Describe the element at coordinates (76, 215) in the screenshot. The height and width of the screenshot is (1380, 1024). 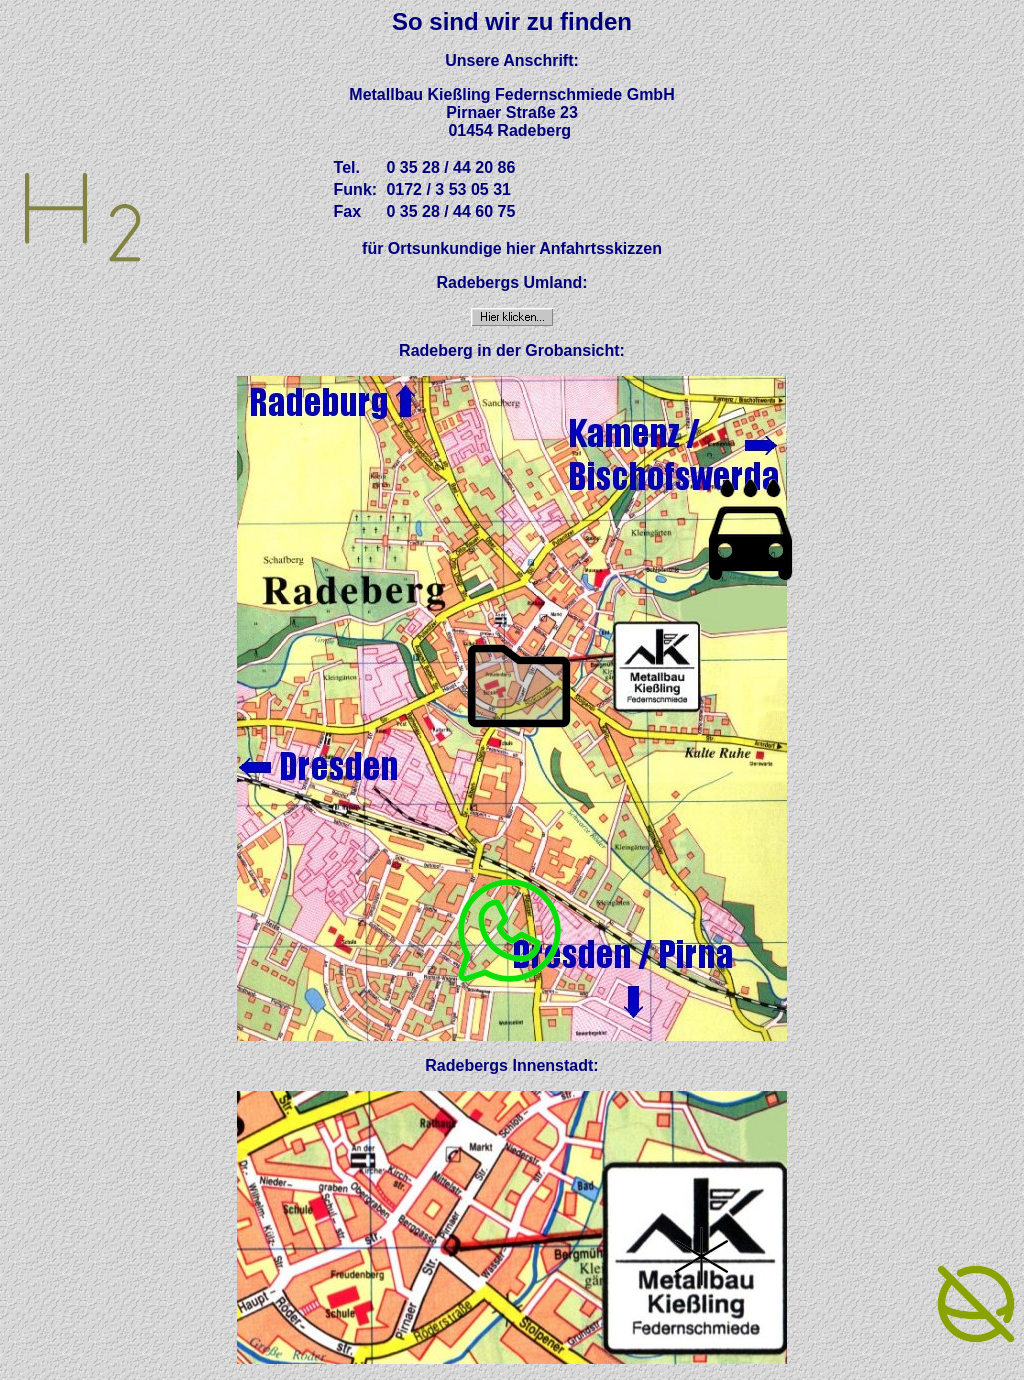
I see `format text as heading level 2` at that location.